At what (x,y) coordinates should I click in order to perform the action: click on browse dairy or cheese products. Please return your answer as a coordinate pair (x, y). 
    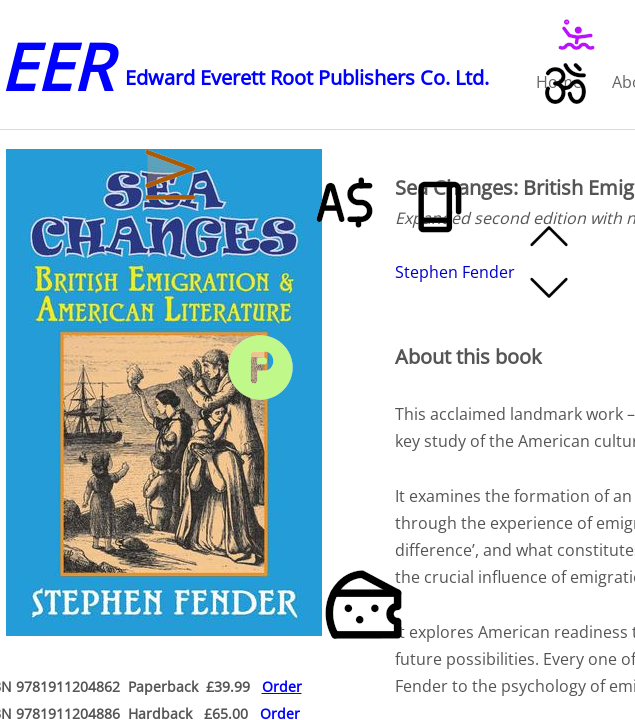
    Looking at the image, I should click on (363, 604).